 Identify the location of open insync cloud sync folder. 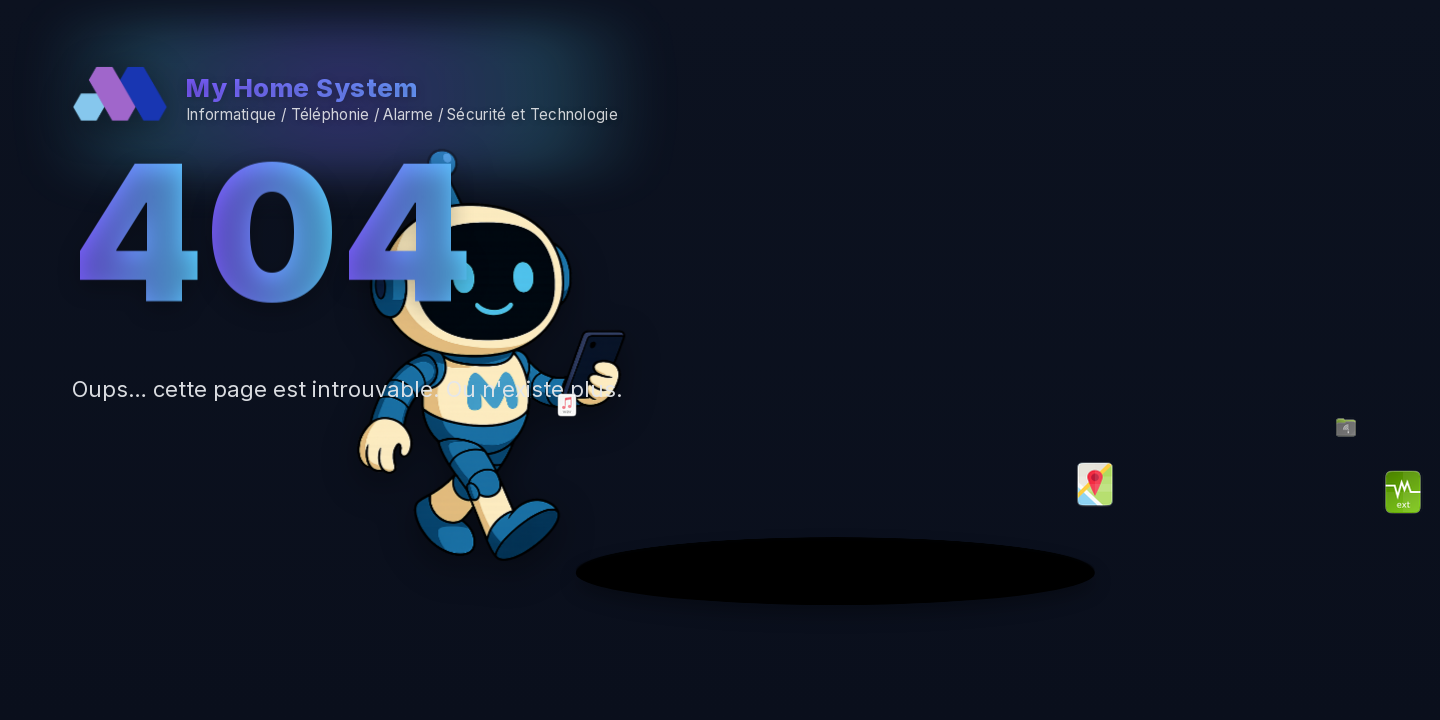
(1346, 427).